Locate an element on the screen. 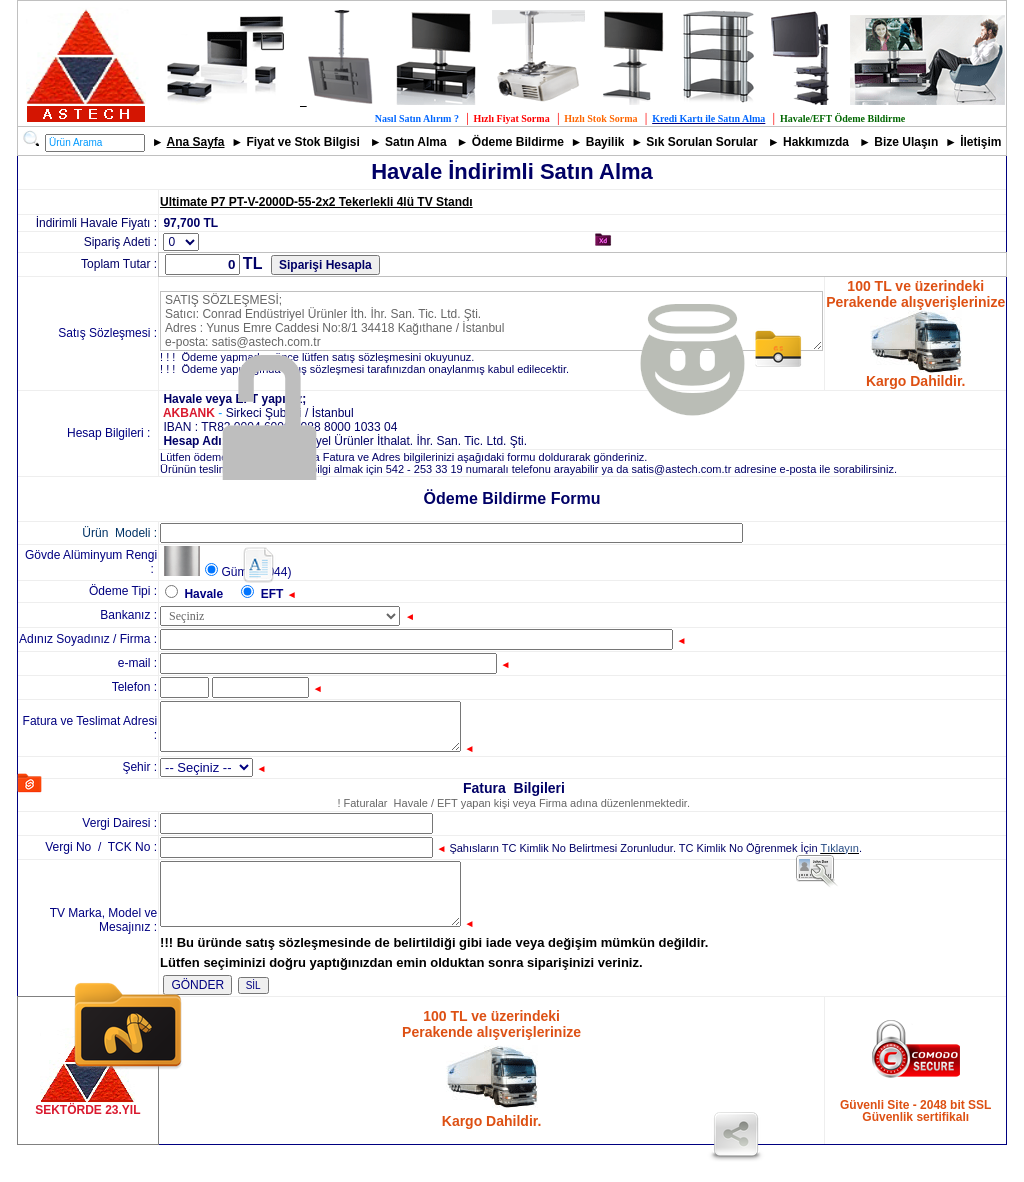 The image size is (1024, 1182). open the Modo 3D modeling application folder is located at coordinates (127, 1027).